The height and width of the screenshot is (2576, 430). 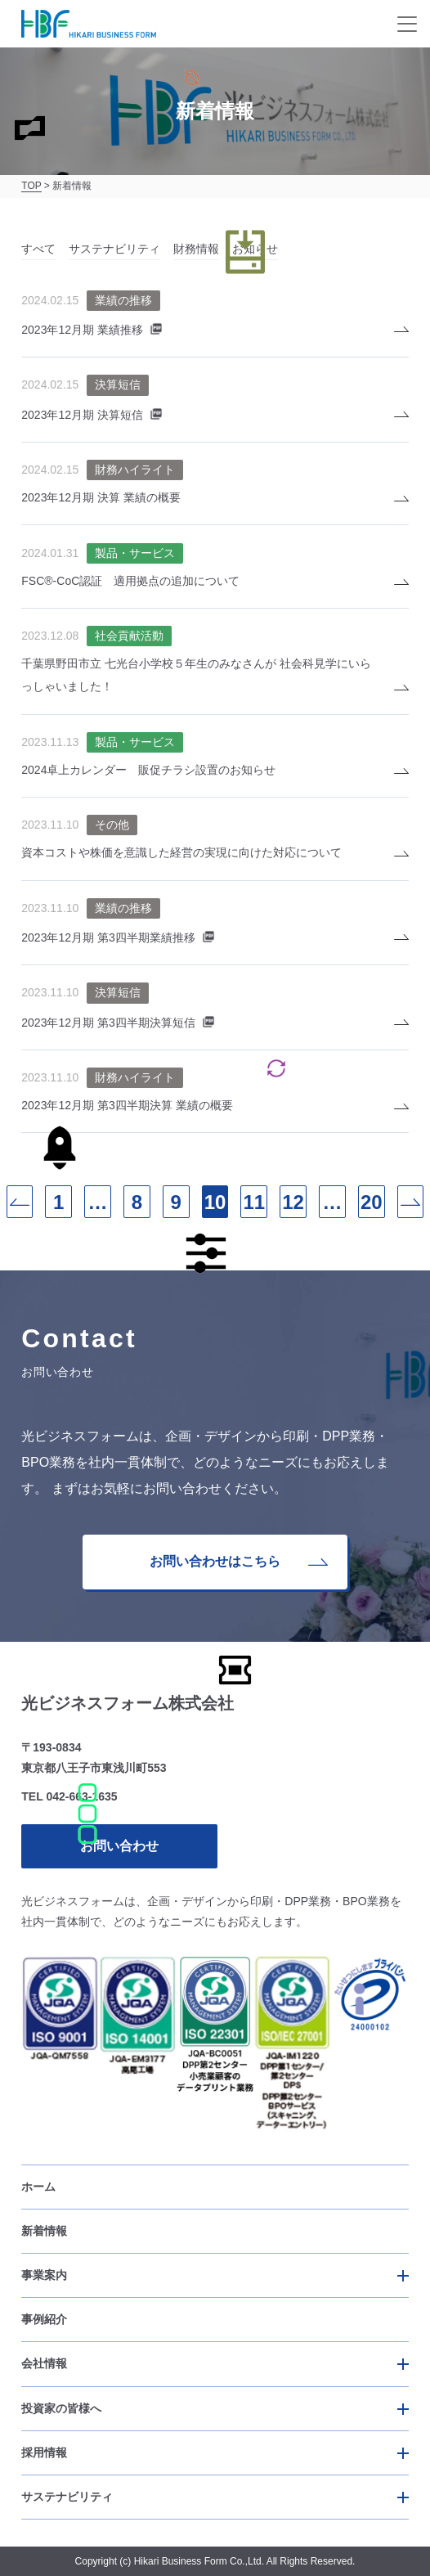 I want to click on adjust audio or equalizer settings, so click(x=206, y=1253).